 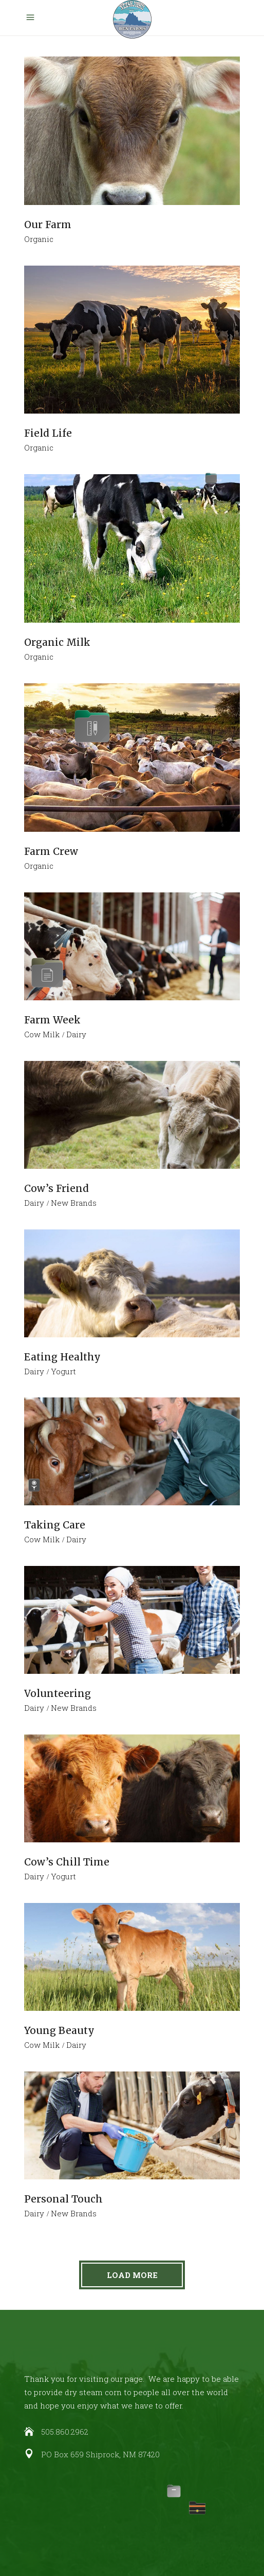 What do you see at coordinates (34, 1485) in the screenshot?
I see `archive selected email messages` at bounding box center [34, 1485].